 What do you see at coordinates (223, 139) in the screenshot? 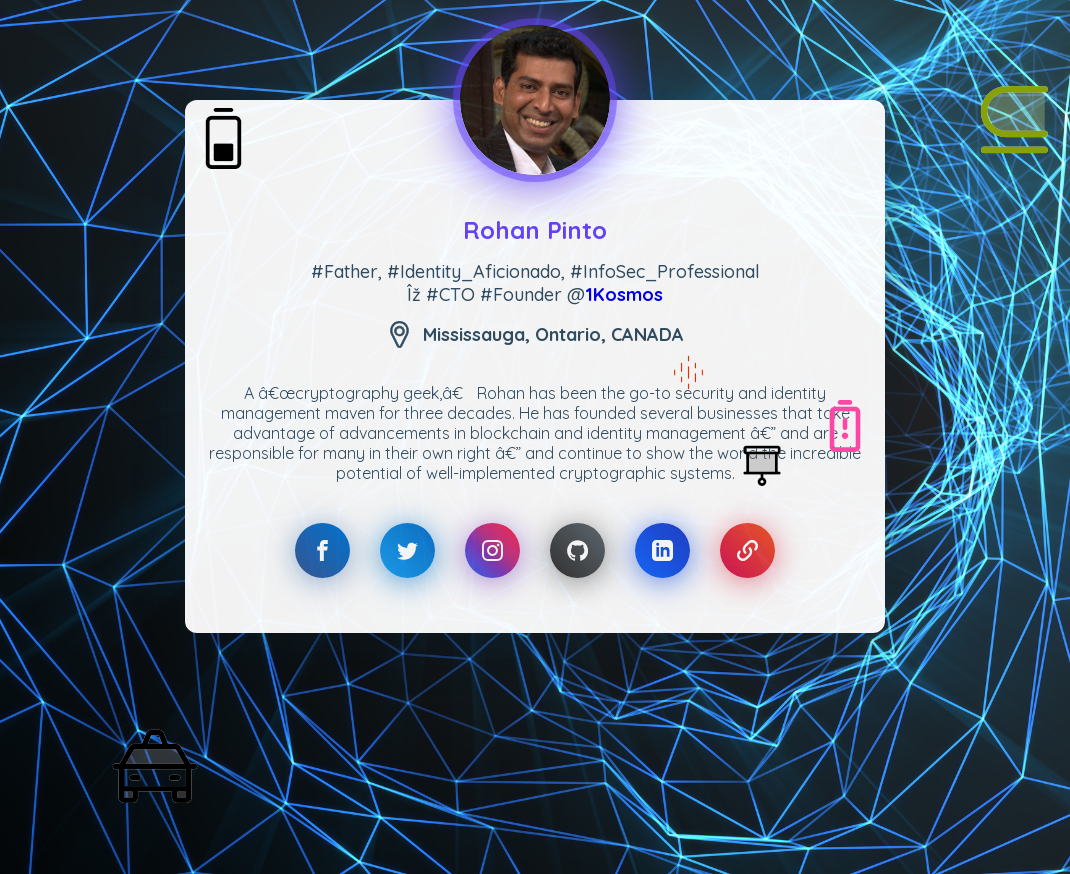
I see `indicates medium battery level` at bounding box center [223, 139].